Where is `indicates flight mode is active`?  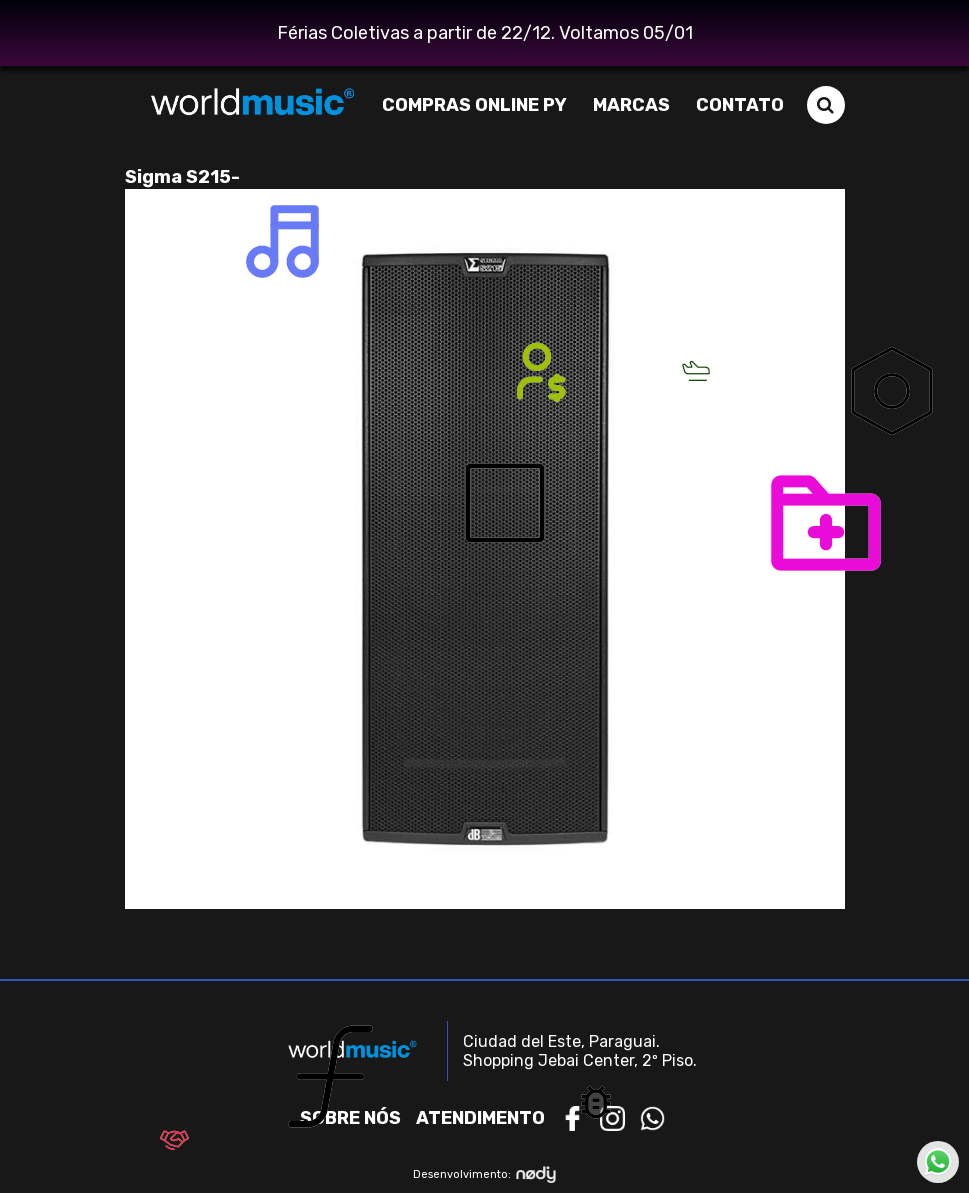
indicates flight mode is active is located at coordinates (696, 370).